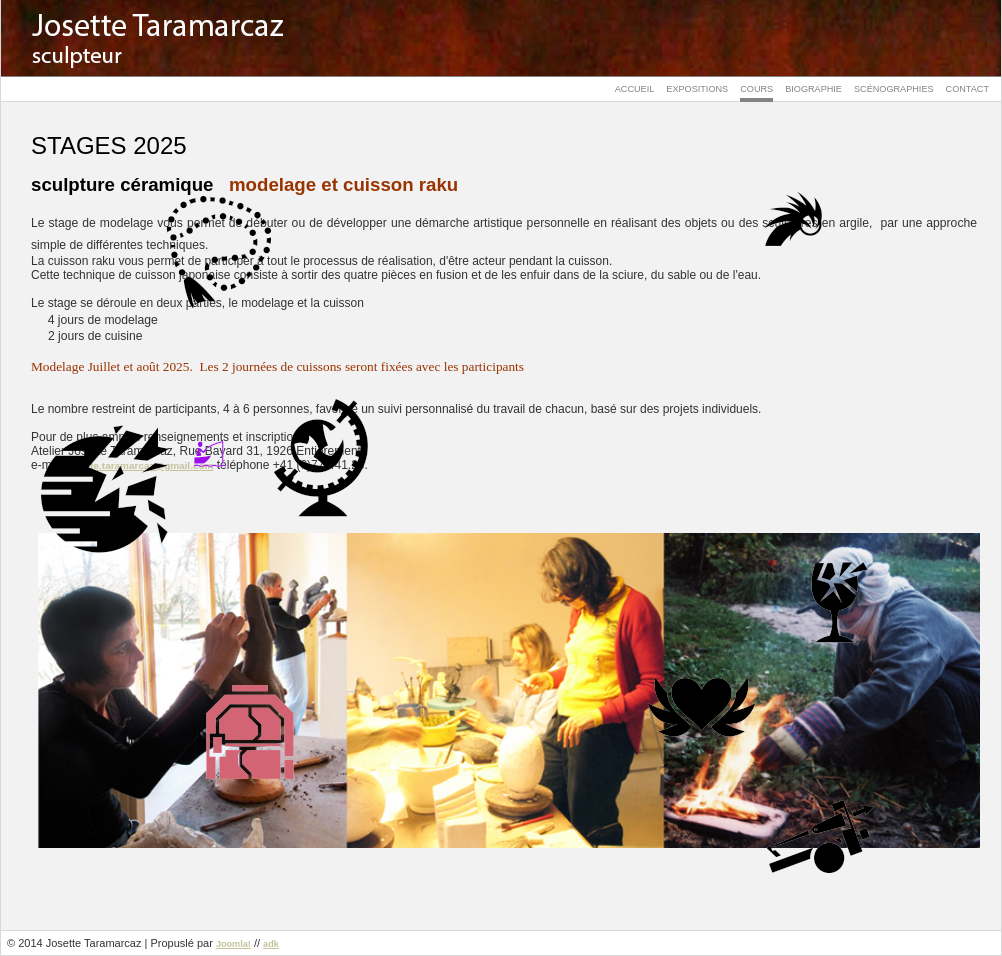 The width and height of the screenshot is (1002, 956). I want to click on access airlock or sealed compartment controls, so click(250, 732).